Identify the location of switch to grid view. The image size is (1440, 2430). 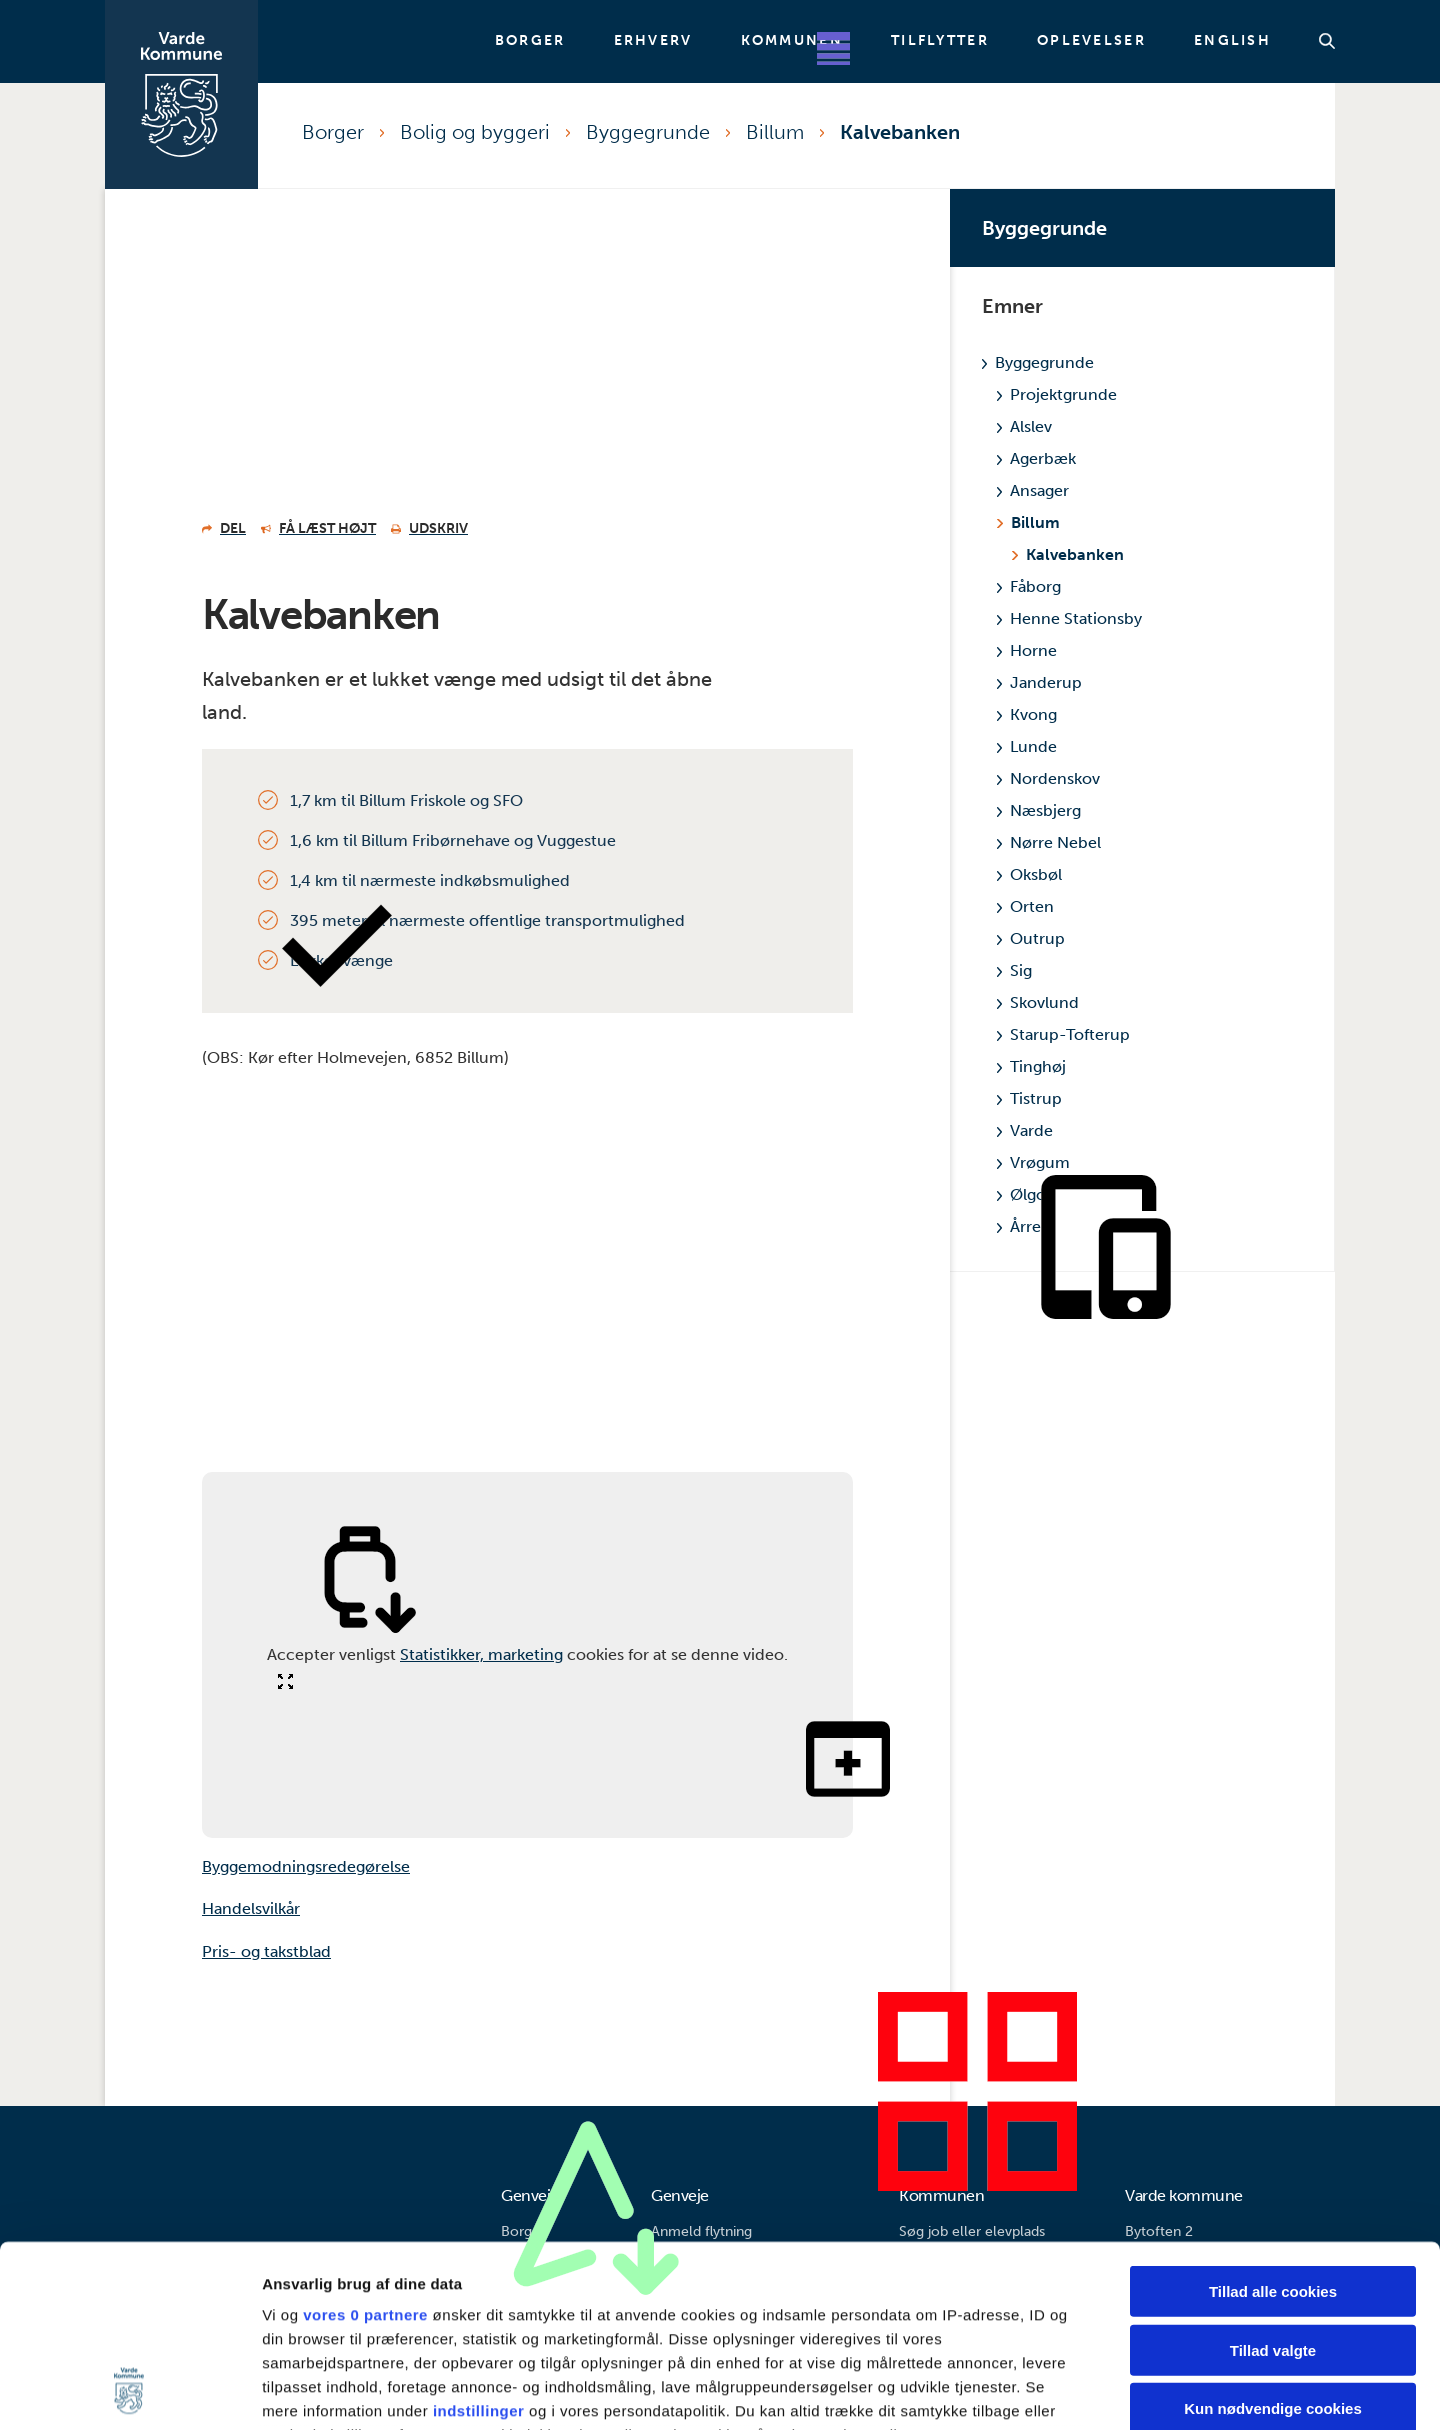
(977, 2091).